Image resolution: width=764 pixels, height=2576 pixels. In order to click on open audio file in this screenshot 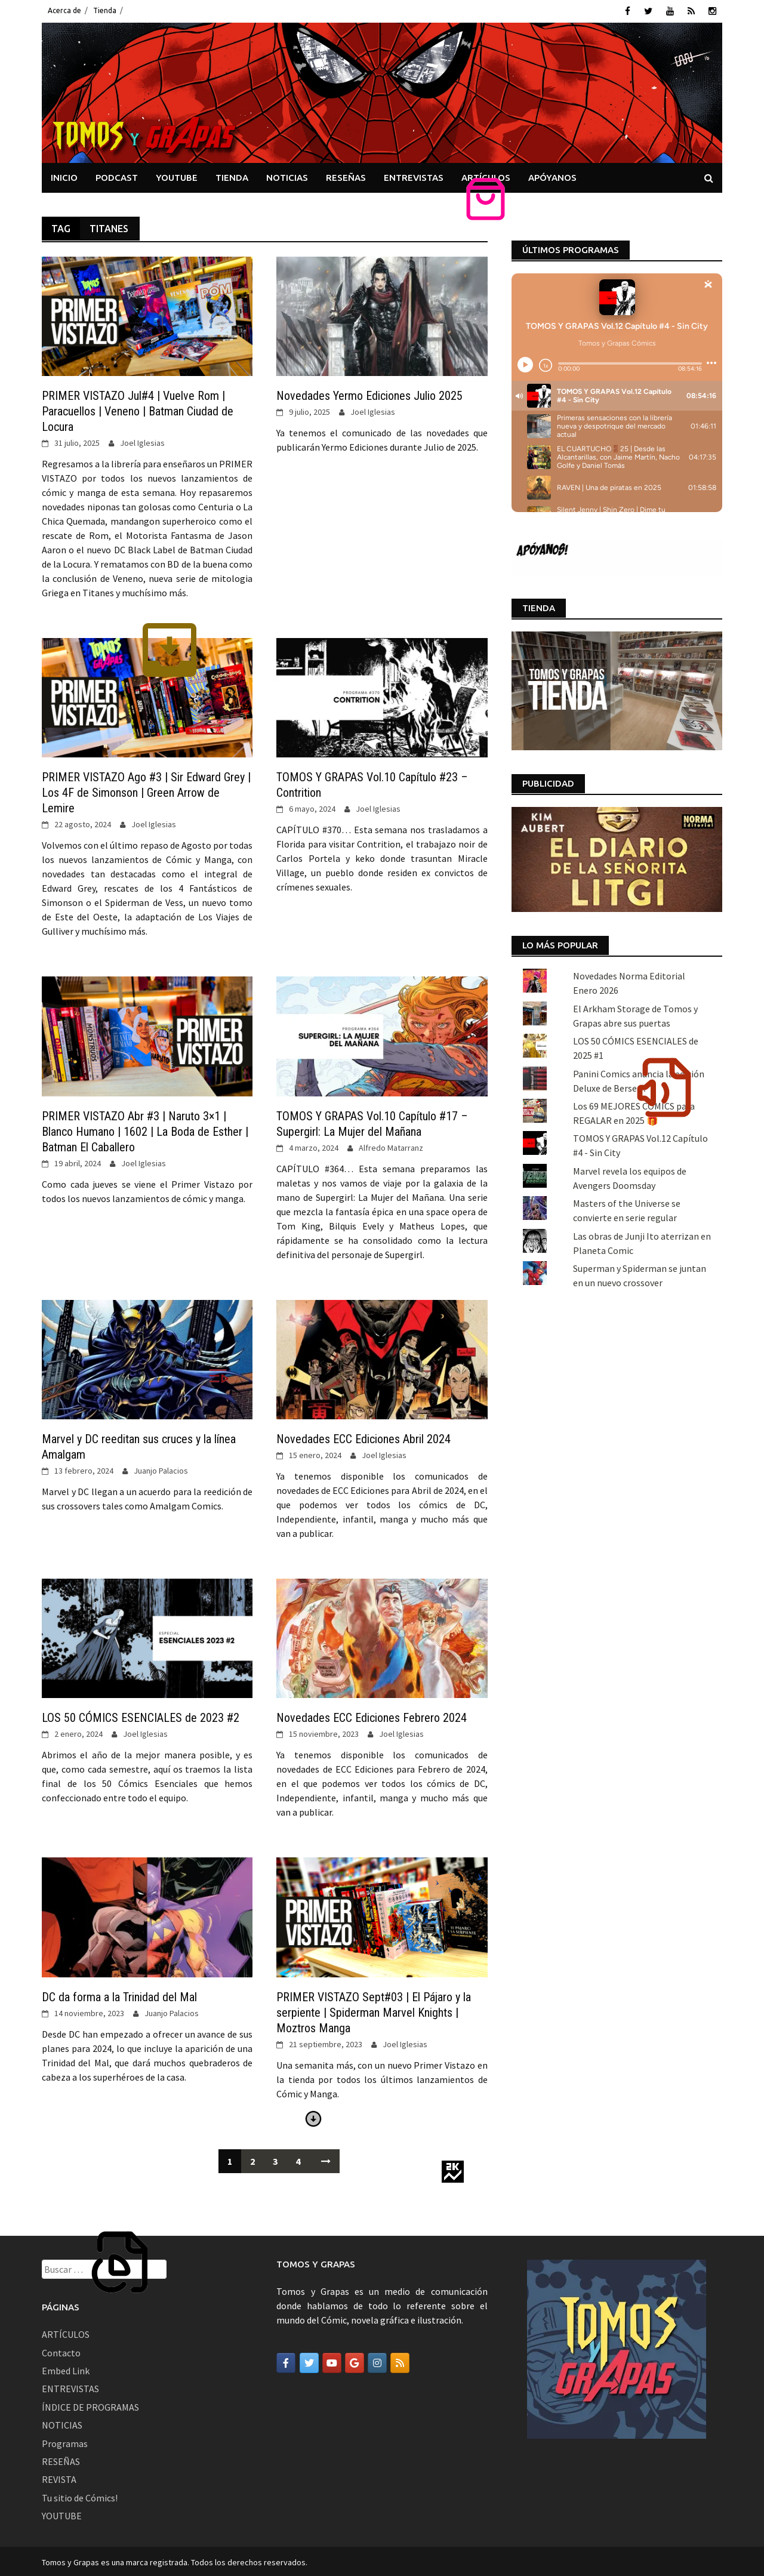, I will do `click(667, 1087)`.